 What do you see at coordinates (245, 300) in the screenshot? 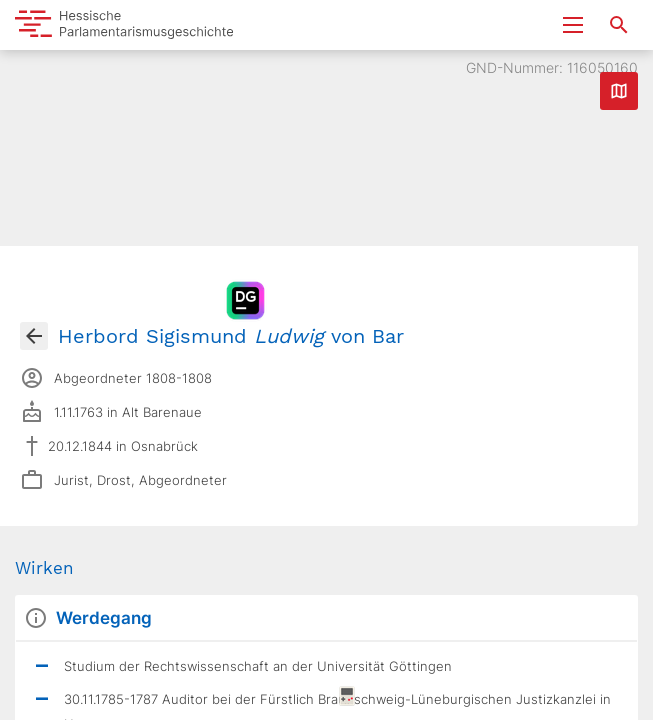
I see `open datagrip database ide` at bounding box center [245, 300].